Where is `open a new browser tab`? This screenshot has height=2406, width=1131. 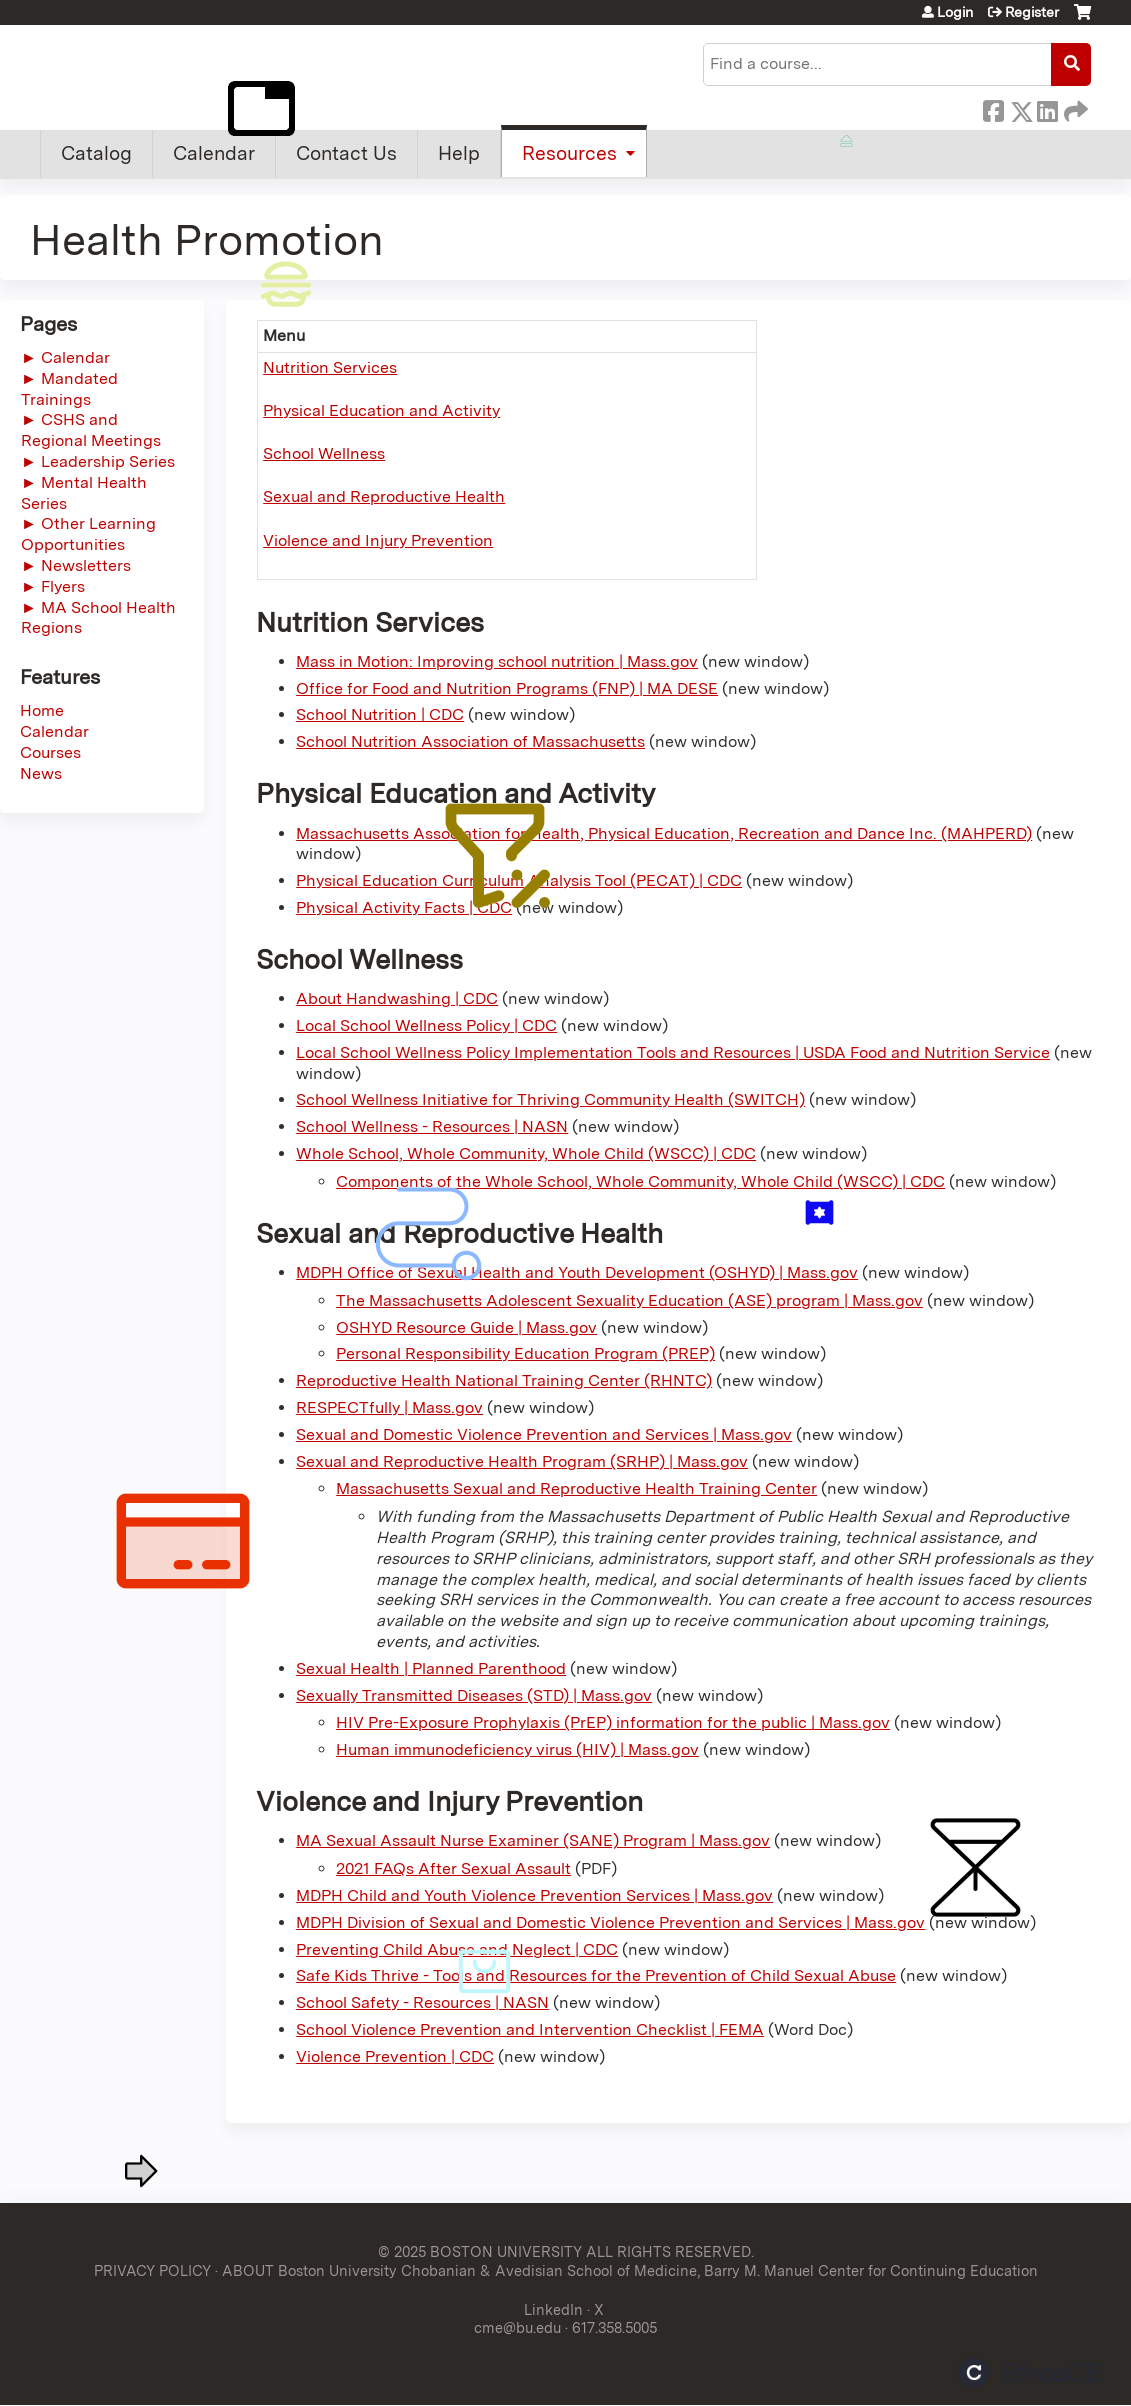
open a new browser tab is located at coordinates (261, 108).